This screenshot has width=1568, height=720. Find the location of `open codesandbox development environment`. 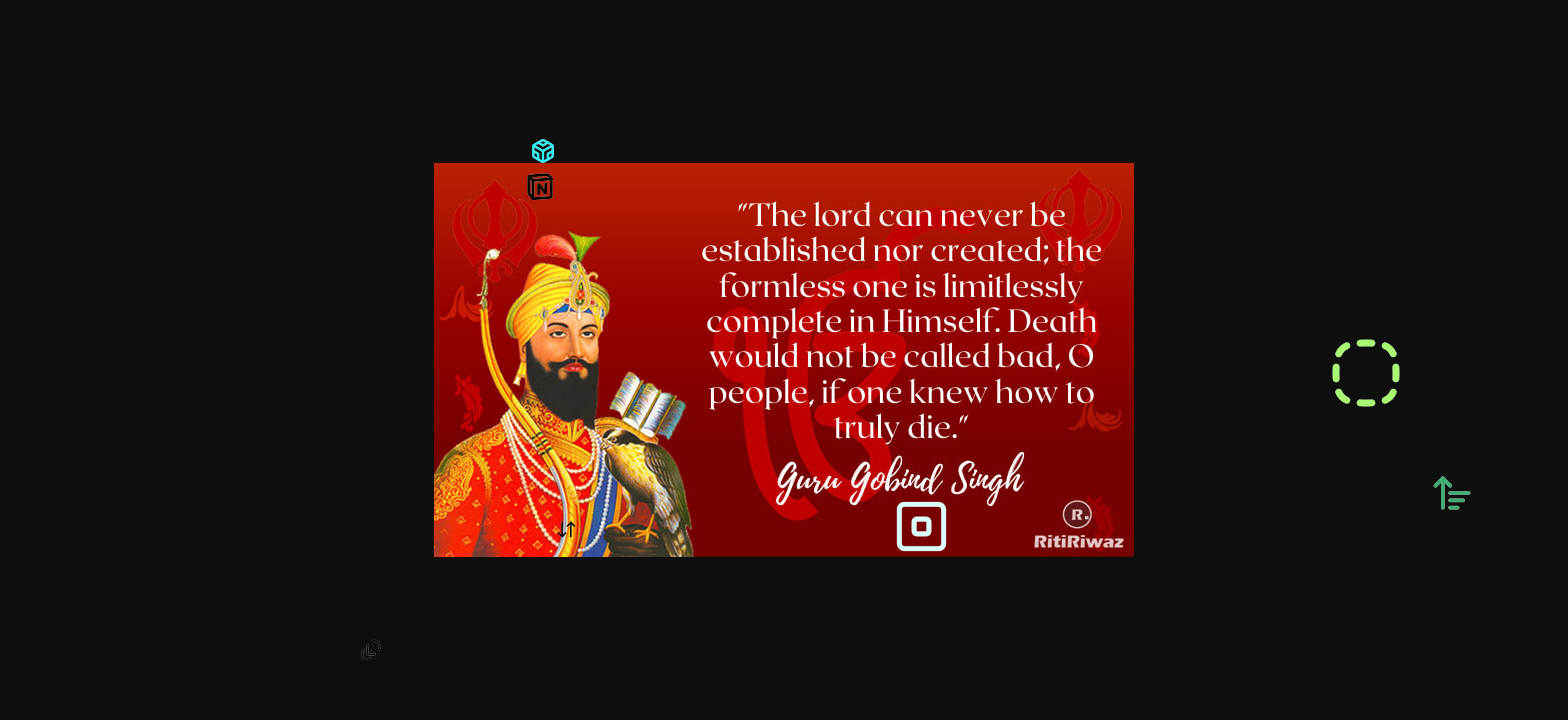

open codesandbox development environment is located at coordinates (543, 151).